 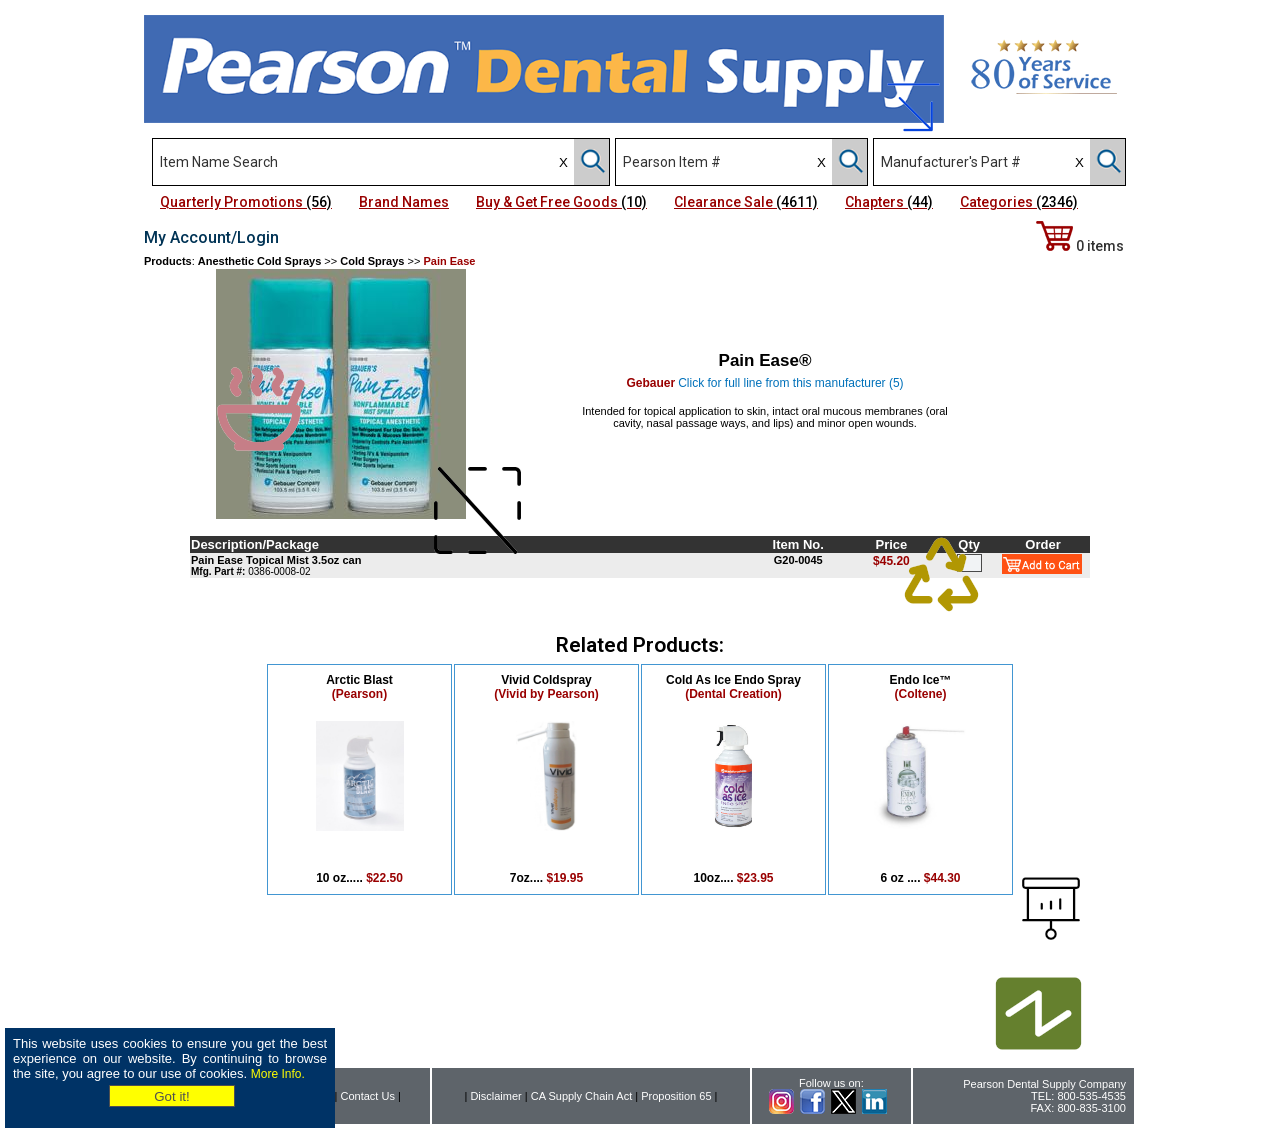 What do you see at coordinates (1051, 904) in the screenshot?
I see `view presentation with data charts` at bounding box center [1051, 904].